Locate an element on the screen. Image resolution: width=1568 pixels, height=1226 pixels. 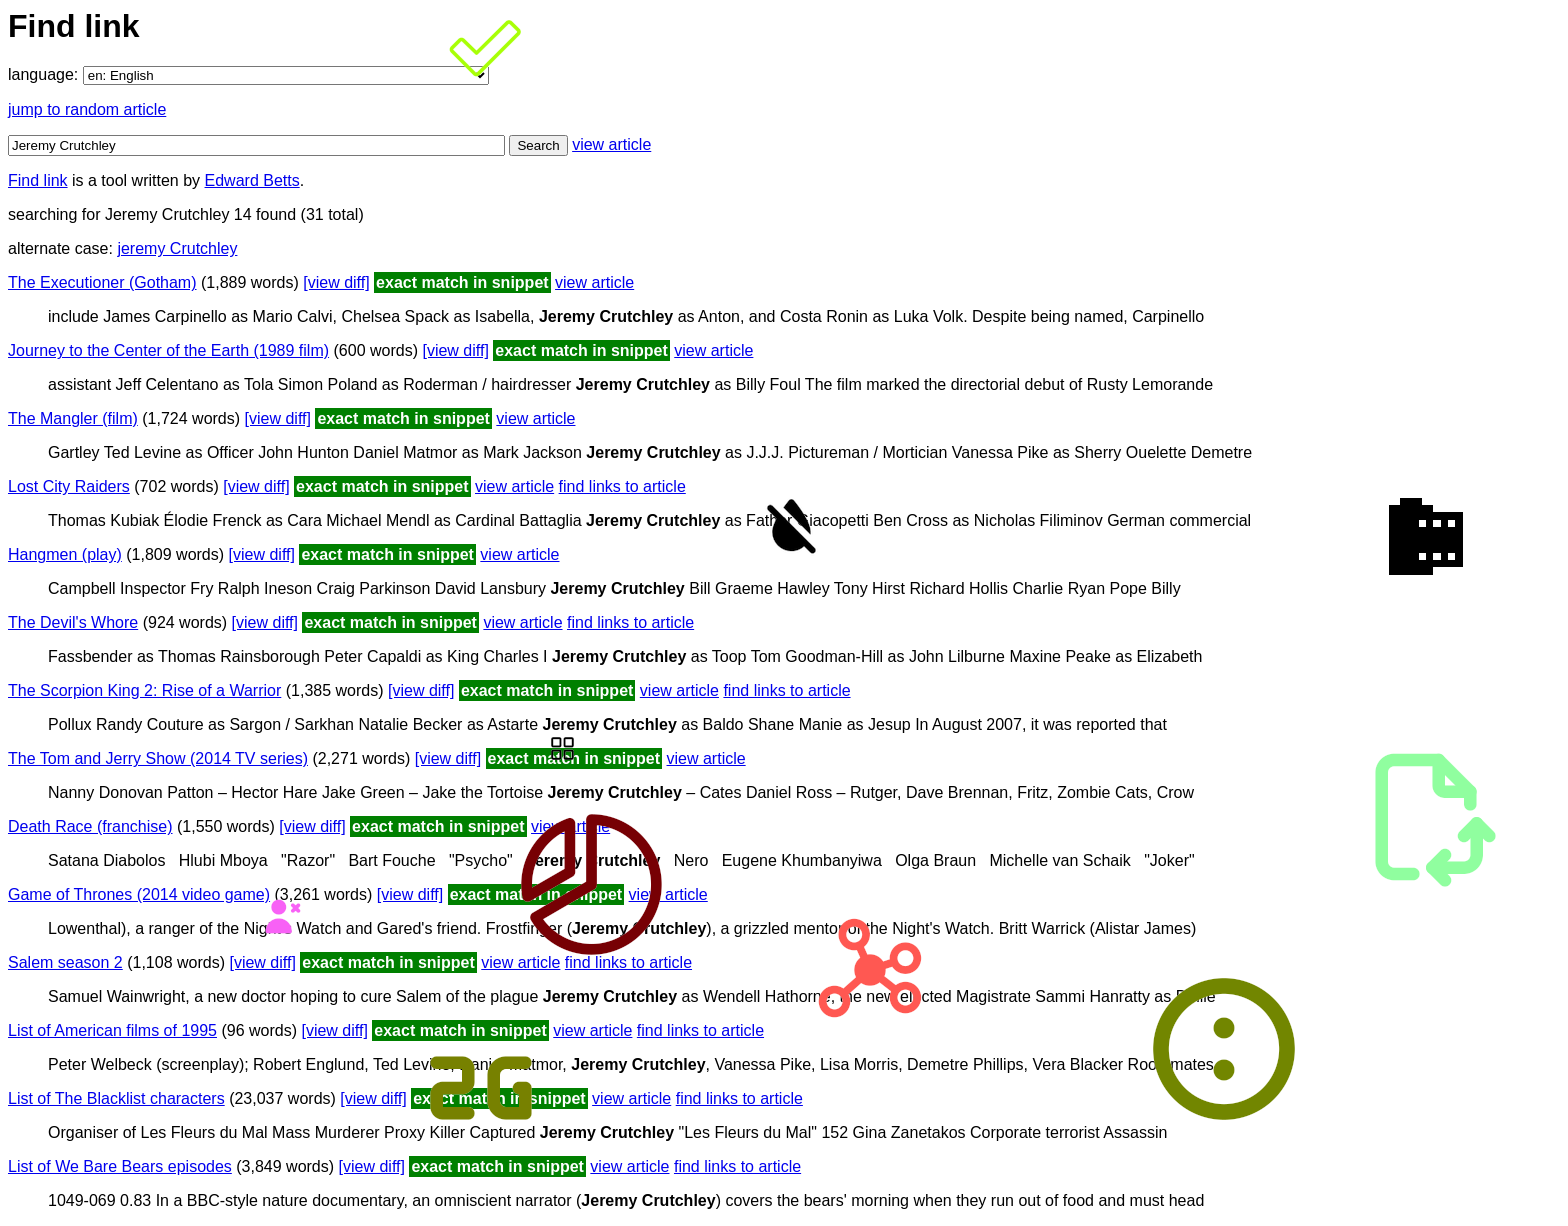
confirm or submit an action is located at coordinates (484, 47).